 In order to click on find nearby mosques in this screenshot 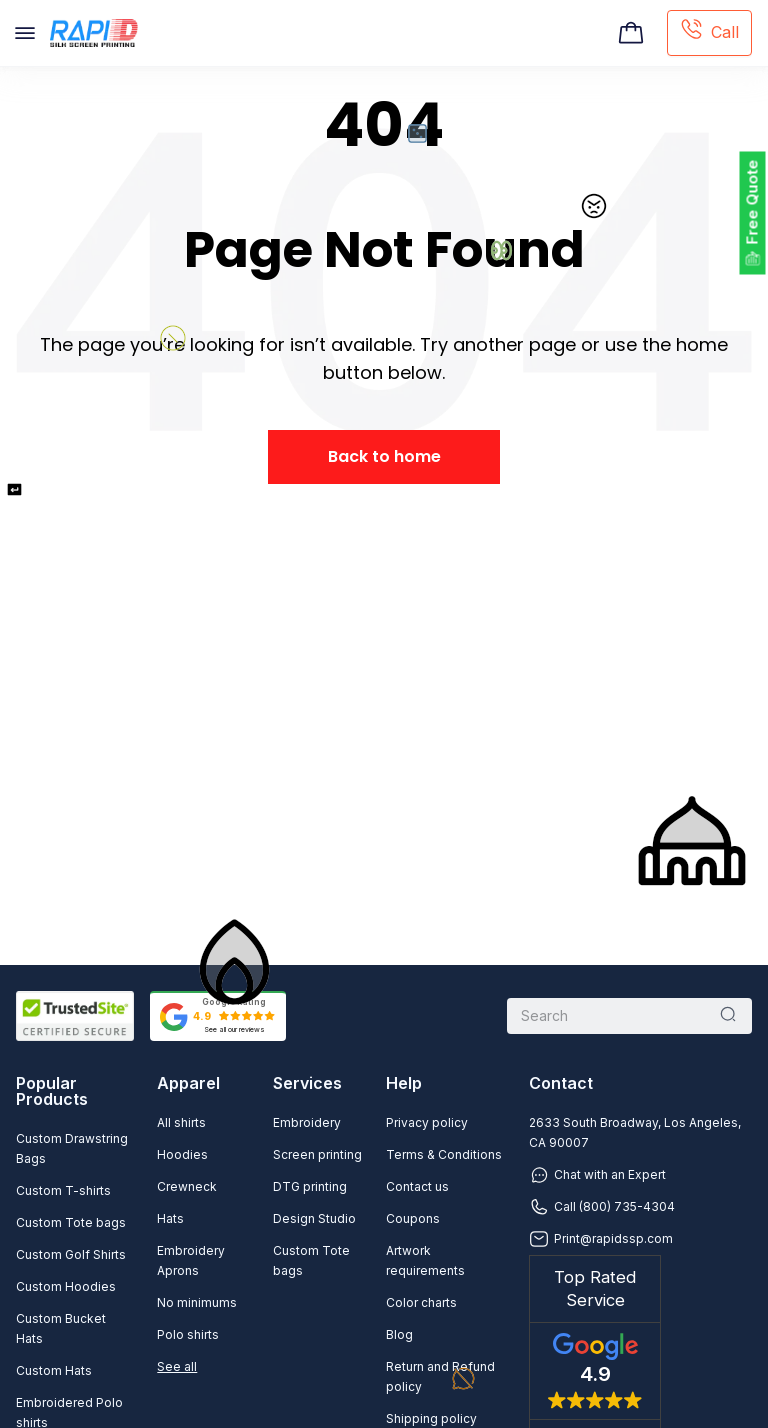, I will do `click(692, 846)`.